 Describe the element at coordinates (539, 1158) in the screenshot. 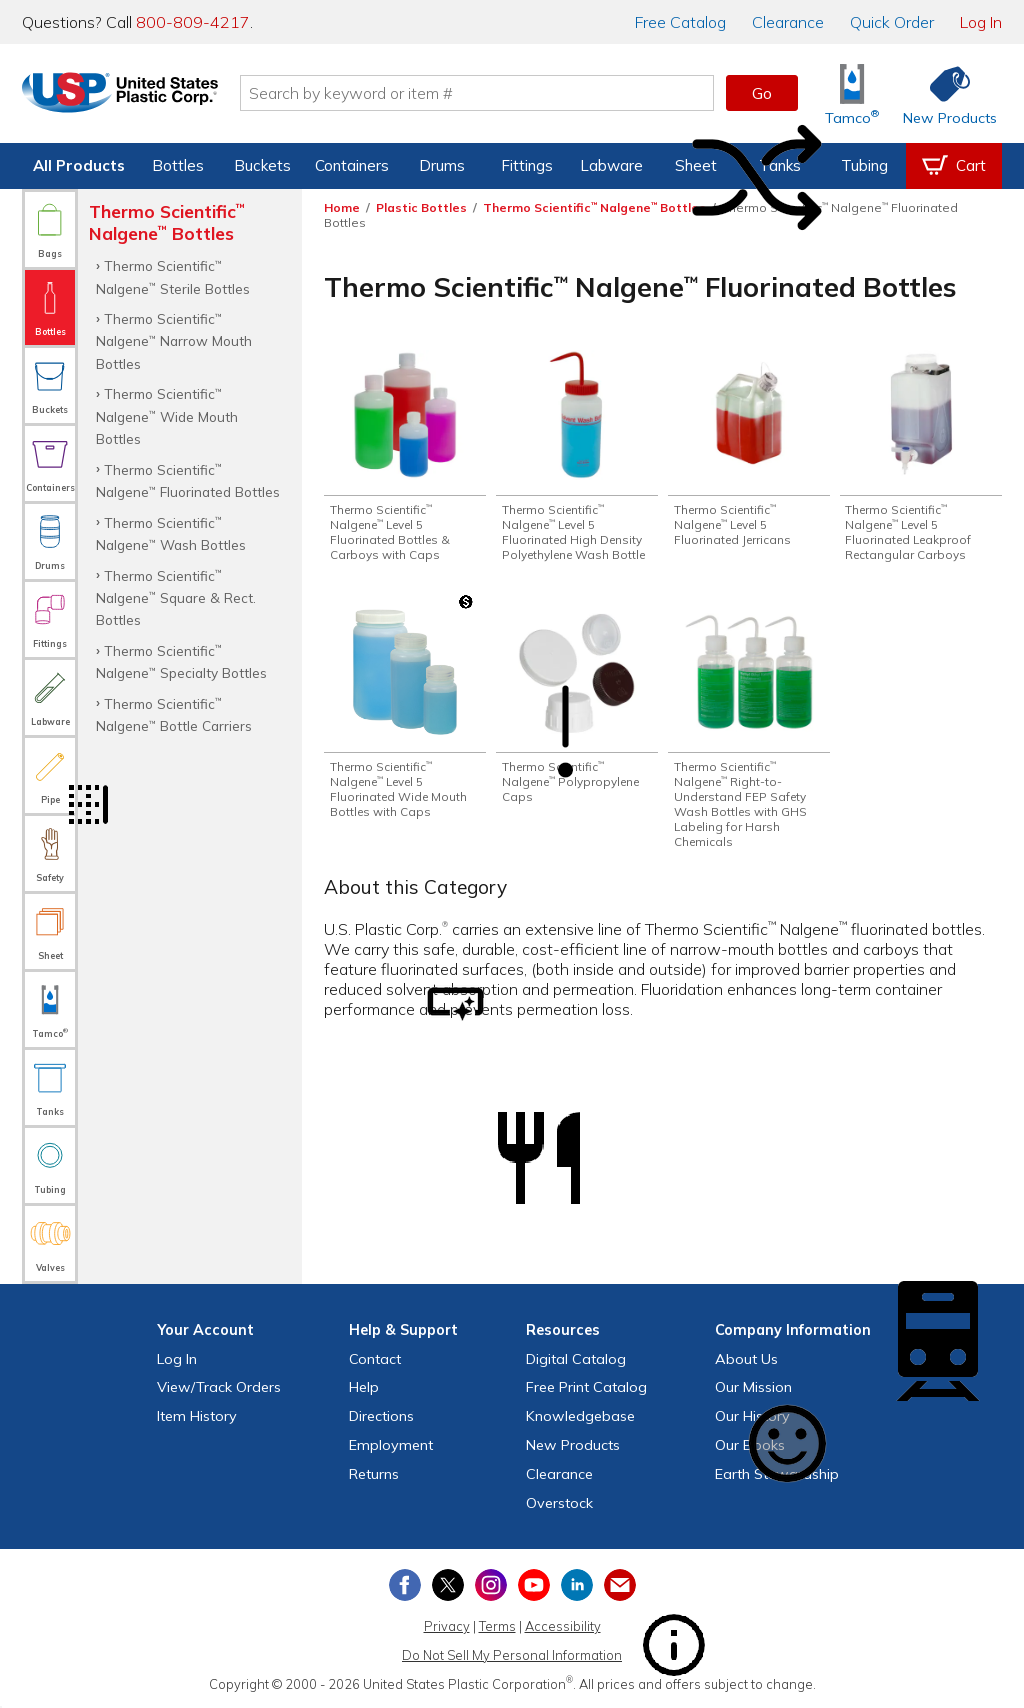

I see `find nearby restaurants` at that location.